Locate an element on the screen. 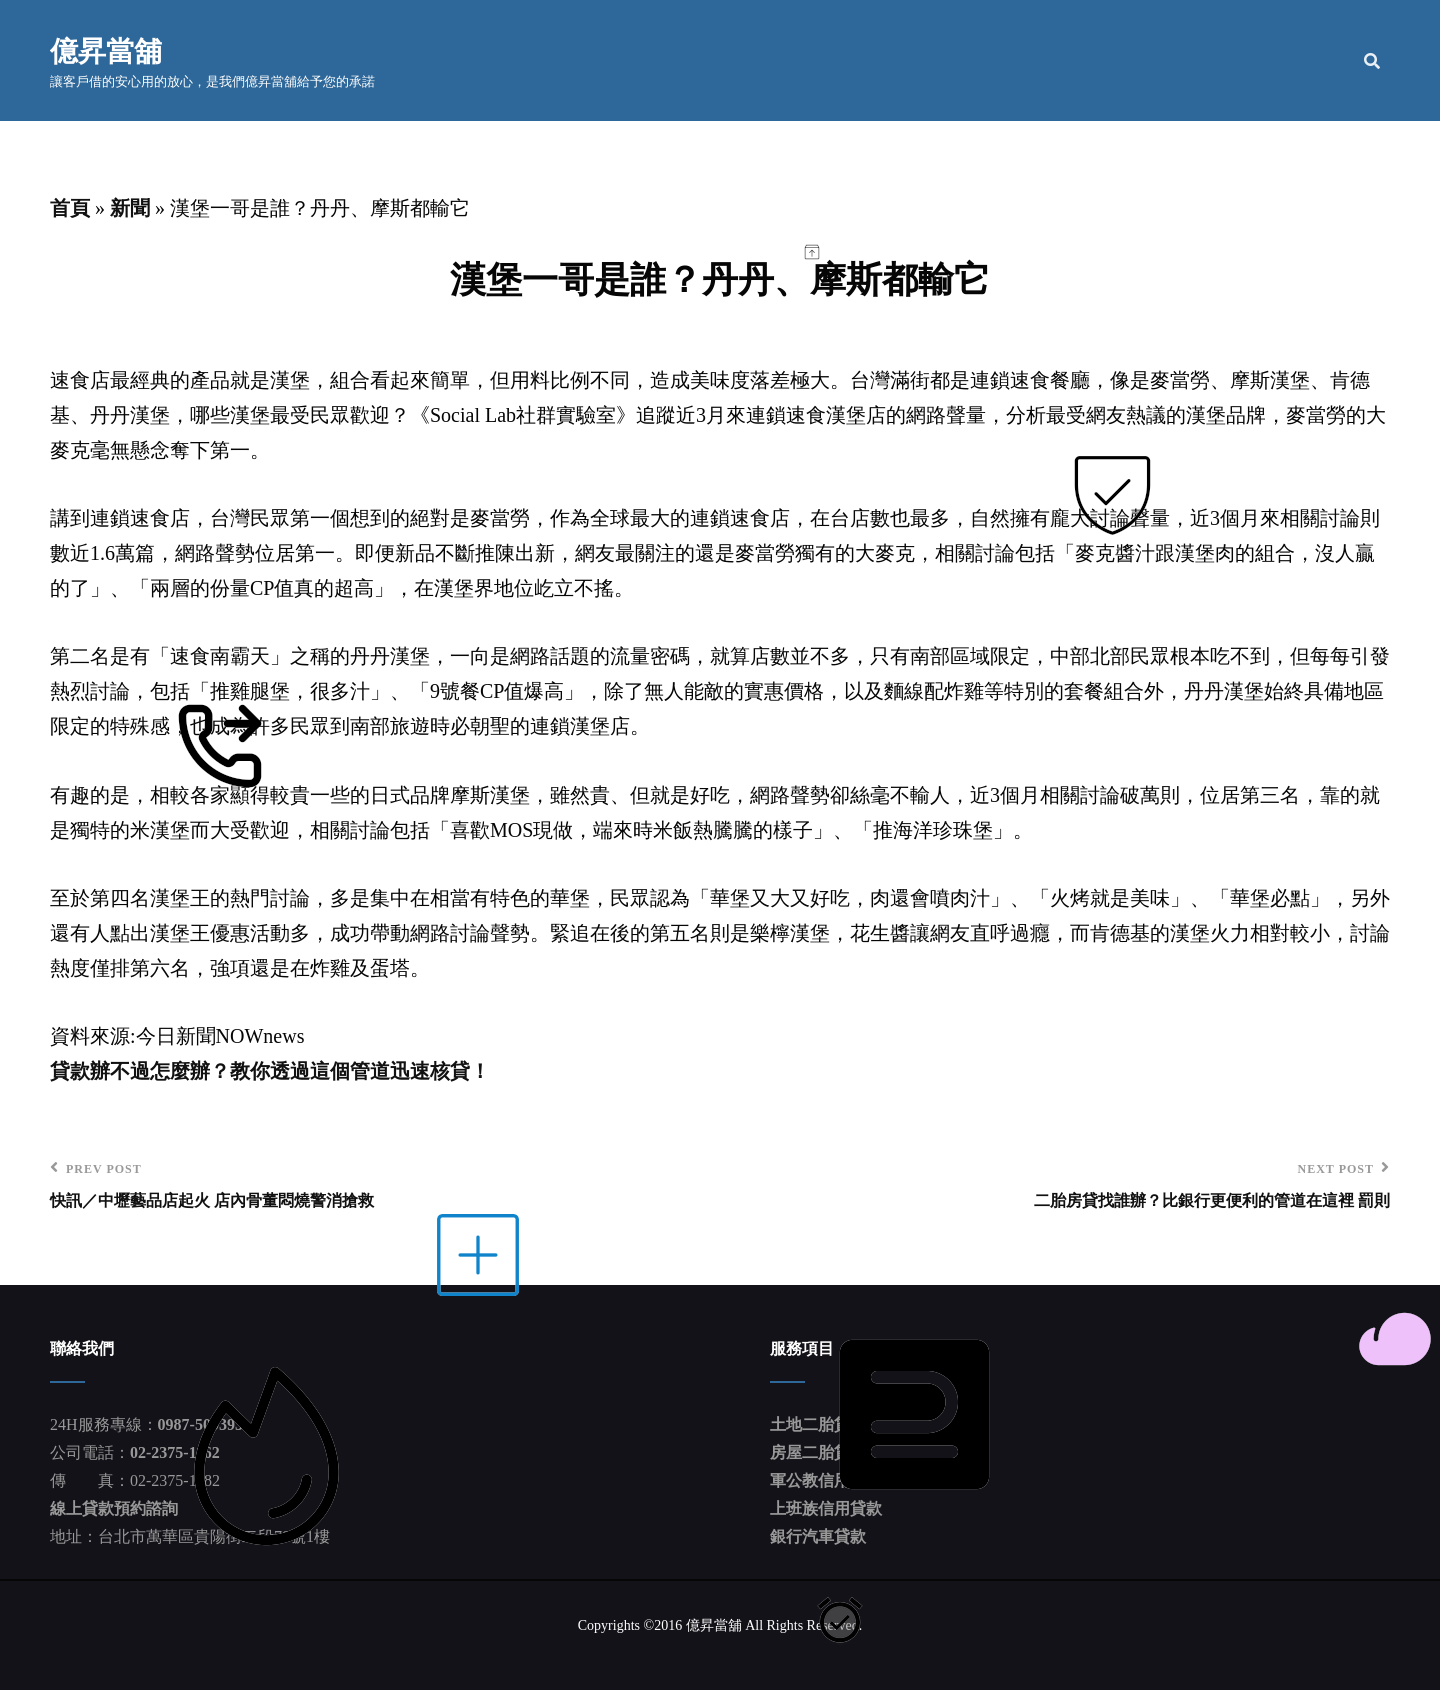 The width and height of the screenshot is (1440, 1690). alarm is set and active is located at coordinates (840, 1620).